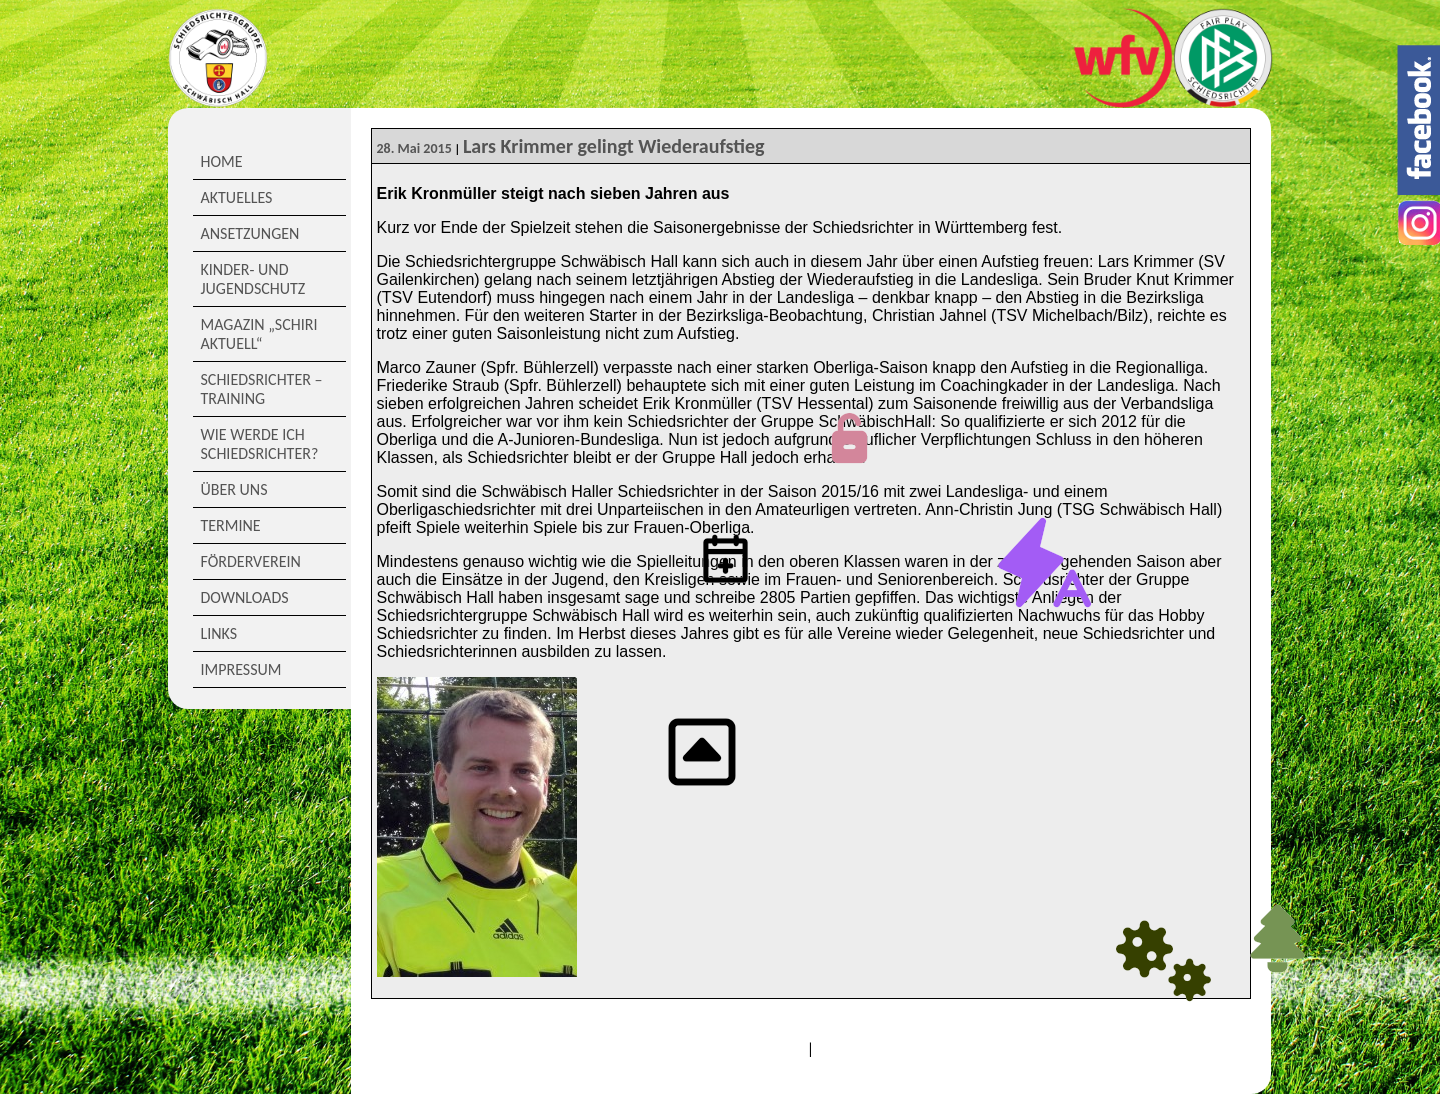 This screenshot has width=1440, height=1094. I want to click on enable auto-flash mode for camera, so click(1043, 566).